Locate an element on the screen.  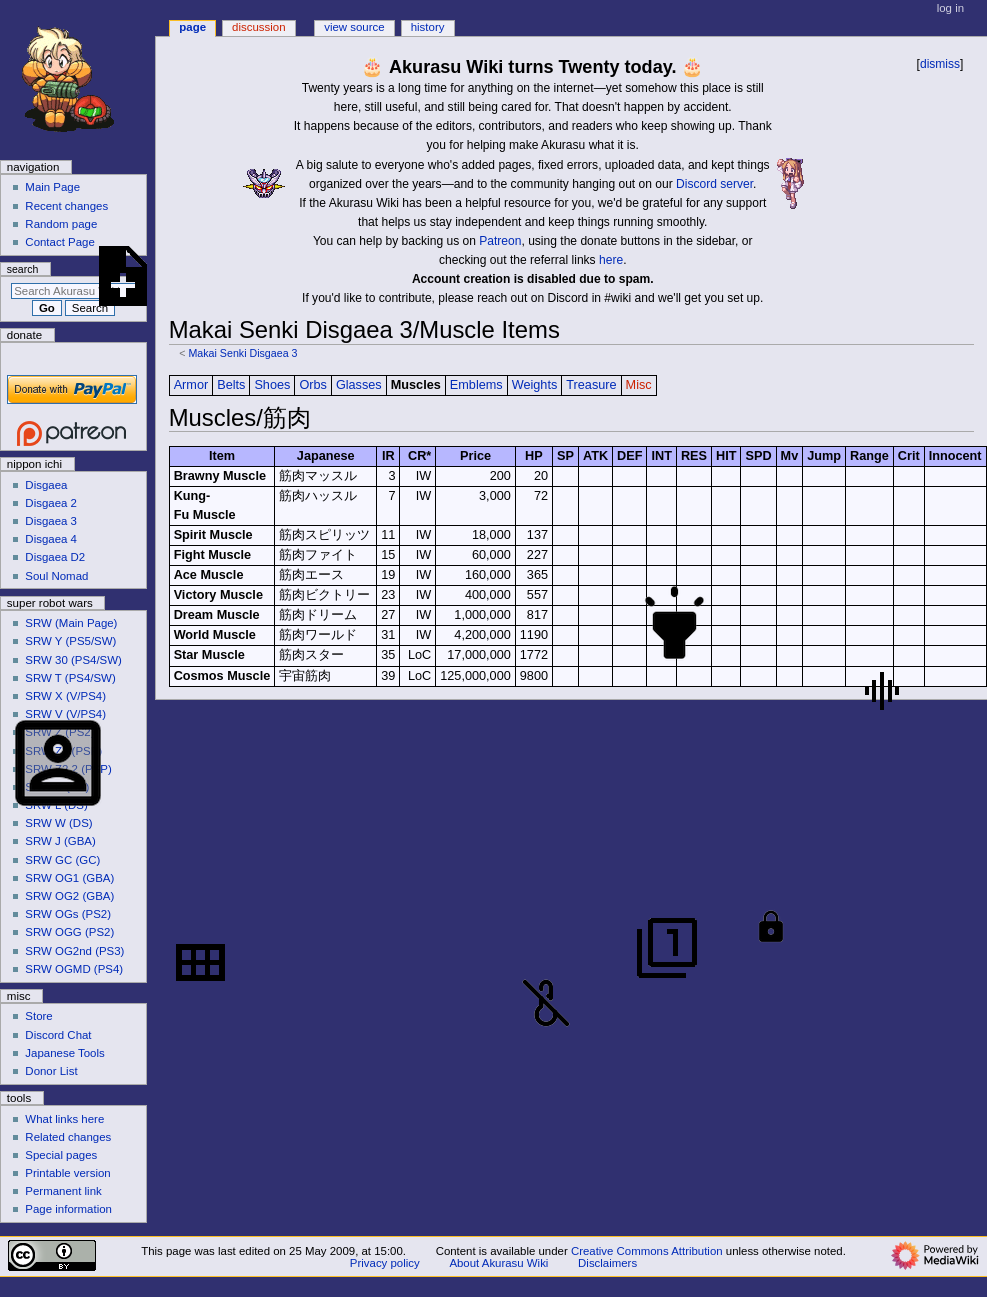
indicates a secure connection is located at coordinates (771, 927).